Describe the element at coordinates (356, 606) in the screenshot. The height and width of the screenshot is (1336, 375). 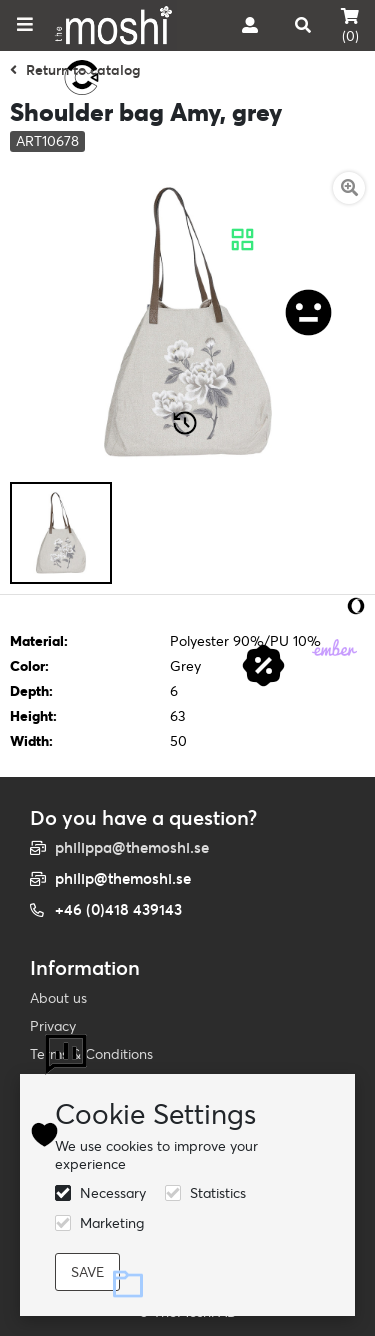
I see `open opera browser` at that location.